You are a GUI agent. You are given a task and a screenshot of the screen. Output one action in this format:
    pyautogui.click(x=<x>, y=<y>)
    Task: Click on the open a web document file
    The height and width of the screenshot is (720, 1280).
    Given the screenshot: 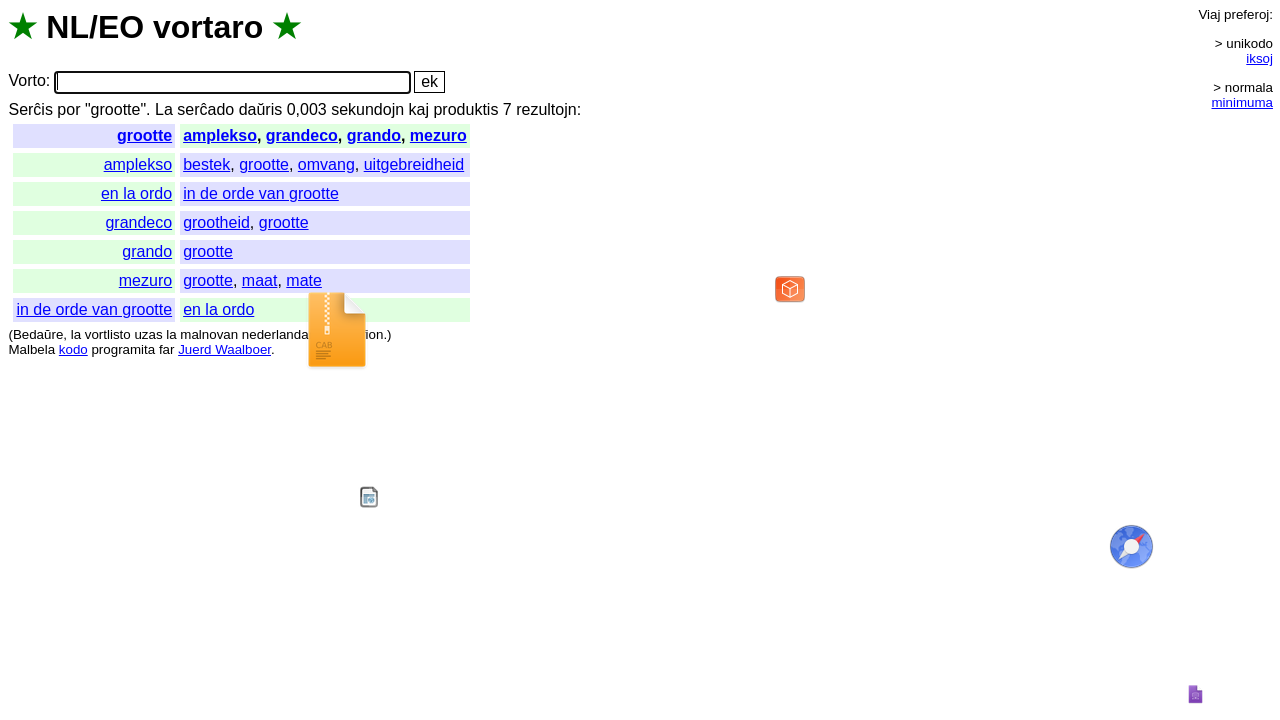 What is the action you would take?
    pyautogui.click(x=369, y=497)
    